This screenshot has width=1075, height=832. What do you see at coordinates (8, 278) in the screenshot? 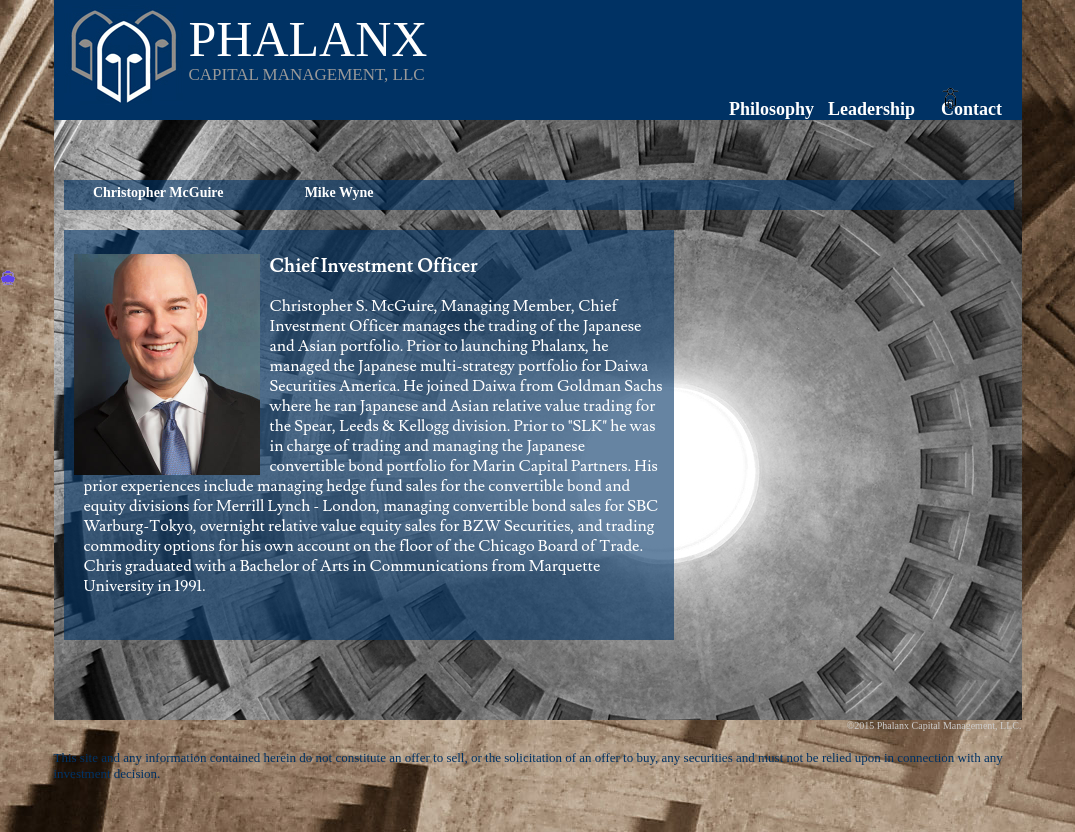
I see `access boat or ferry services` at bounding box center [8, 278].